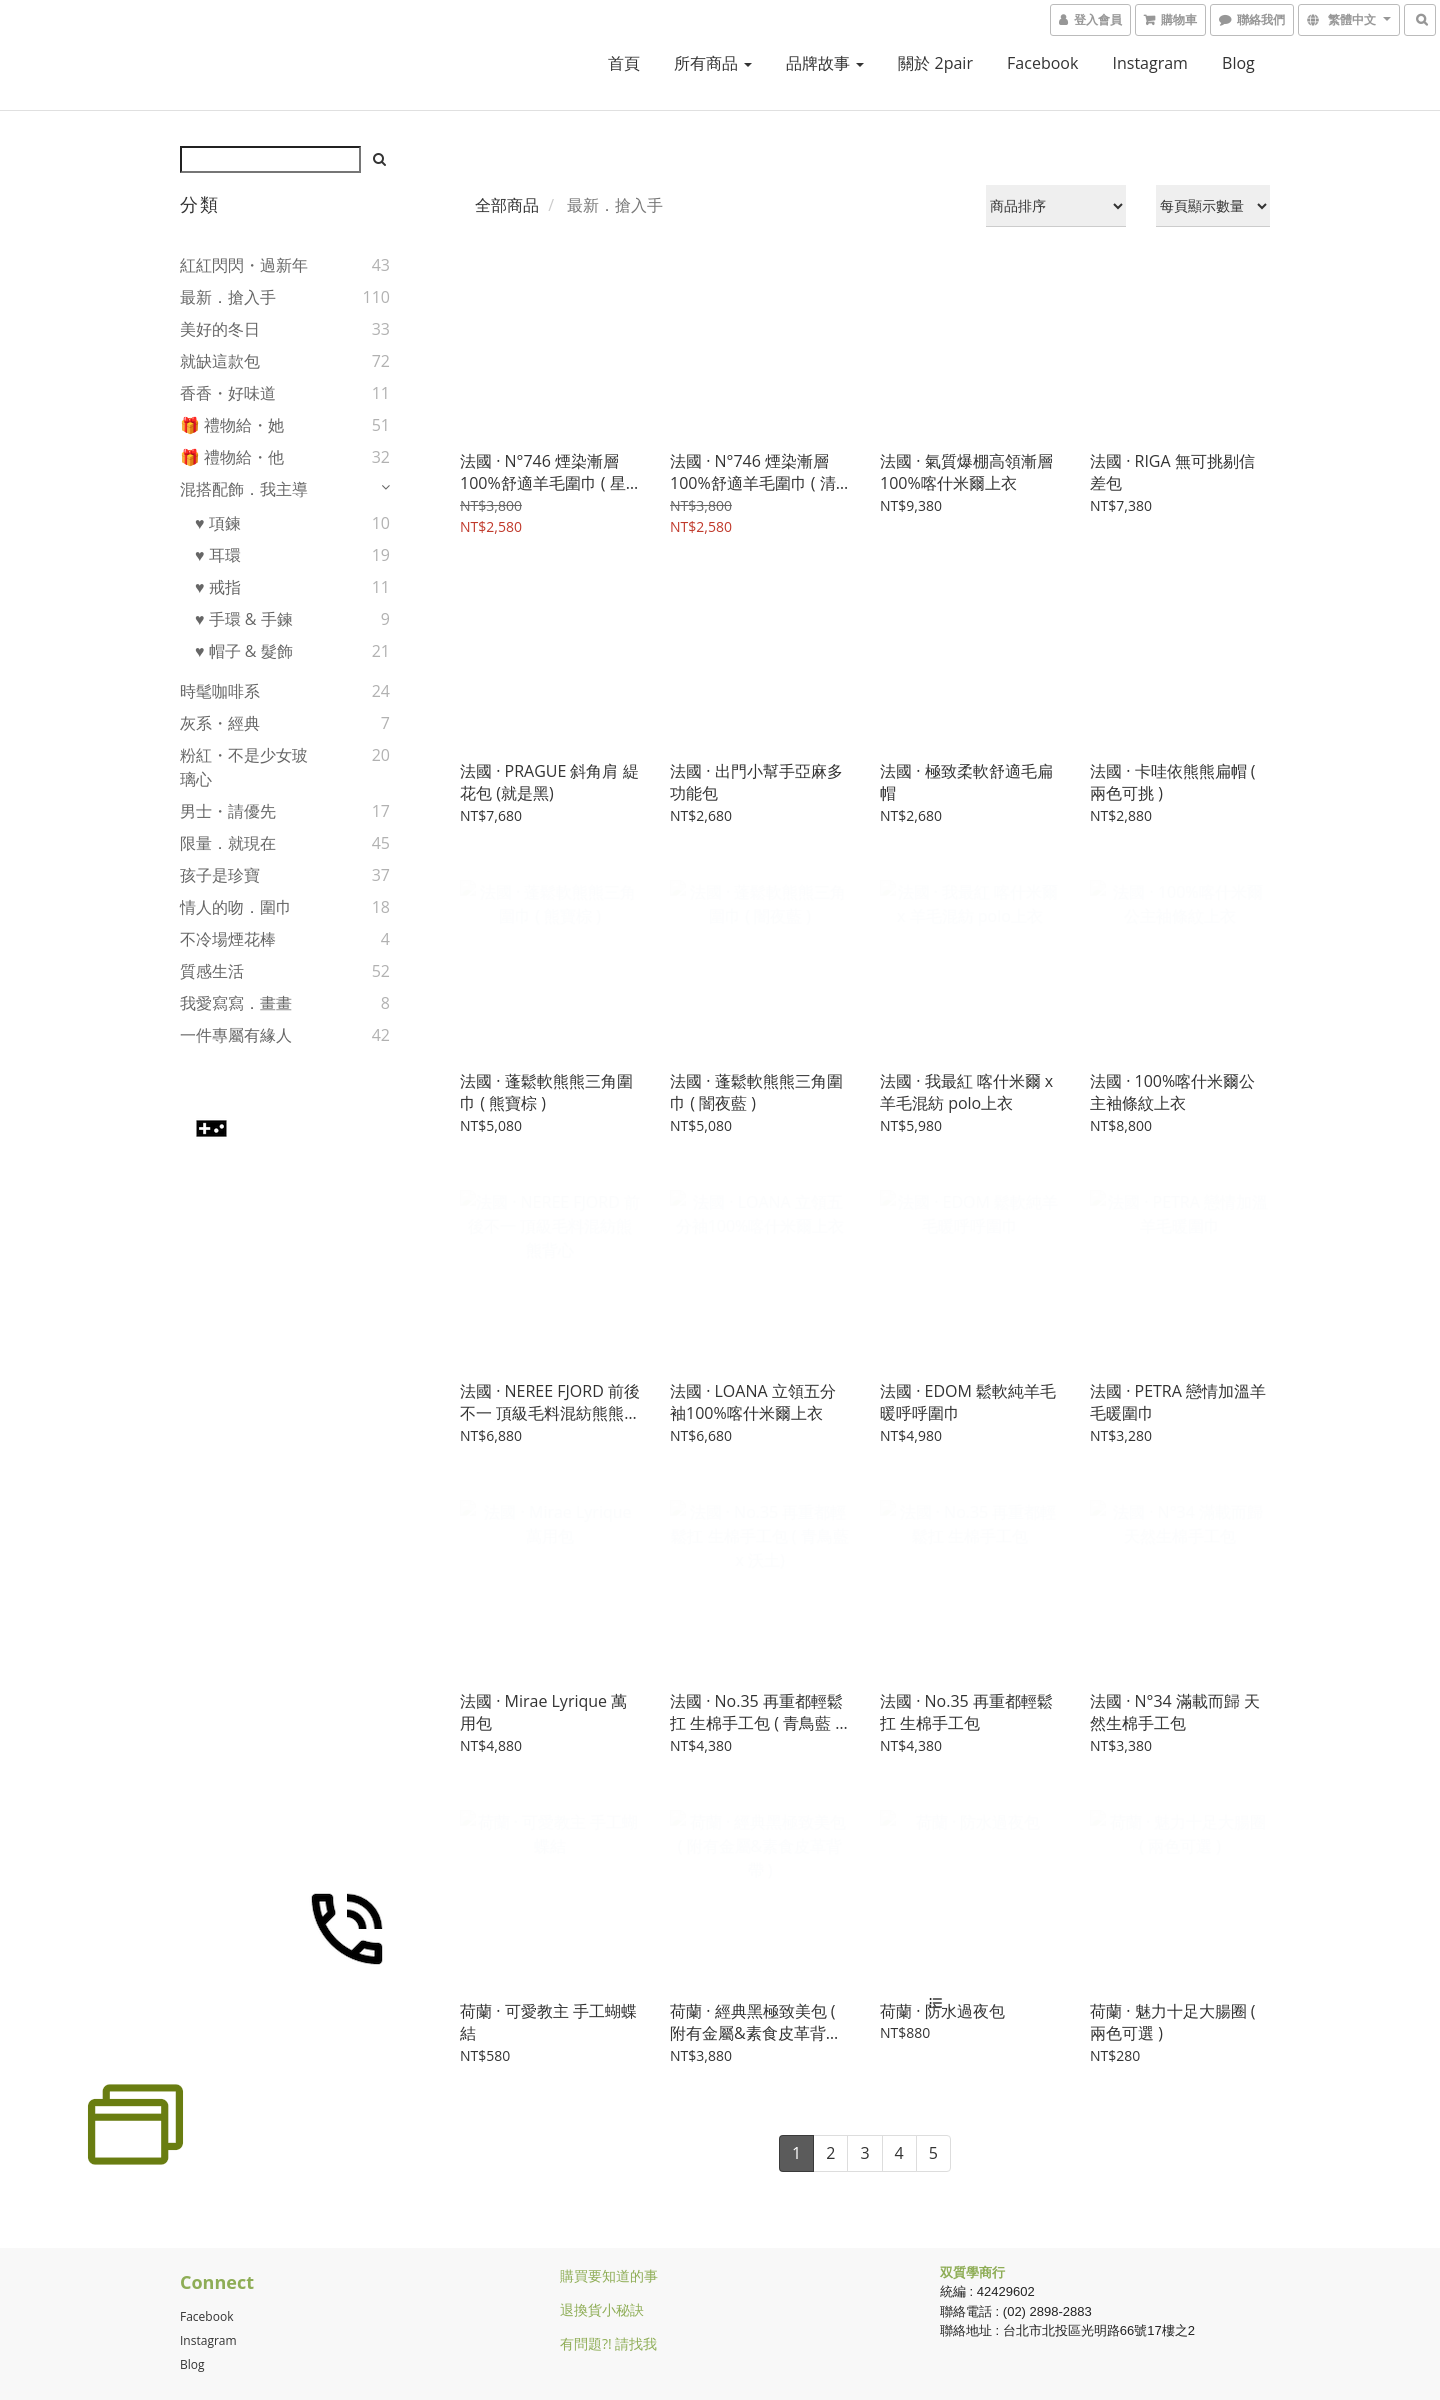  What do you see at coordinates (347, 1929) in the screenshot?
I see `indicates an active phone call in progress` at bounding box center [347, 1929].